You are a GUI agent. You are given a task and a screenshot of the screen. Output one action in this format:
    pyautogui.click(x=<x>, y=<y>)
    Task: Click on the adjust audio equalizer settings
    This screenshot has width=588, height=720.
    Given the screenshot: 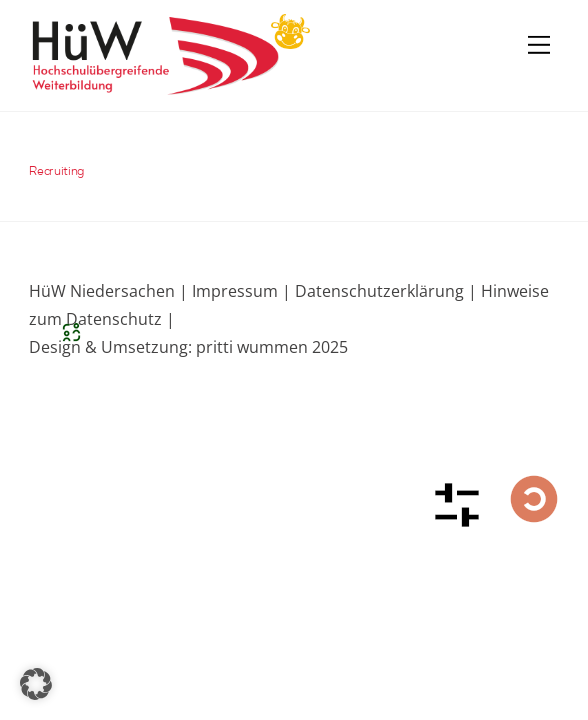 What is the action you would take?
    pyautogui.click(x=457, y=505)
    